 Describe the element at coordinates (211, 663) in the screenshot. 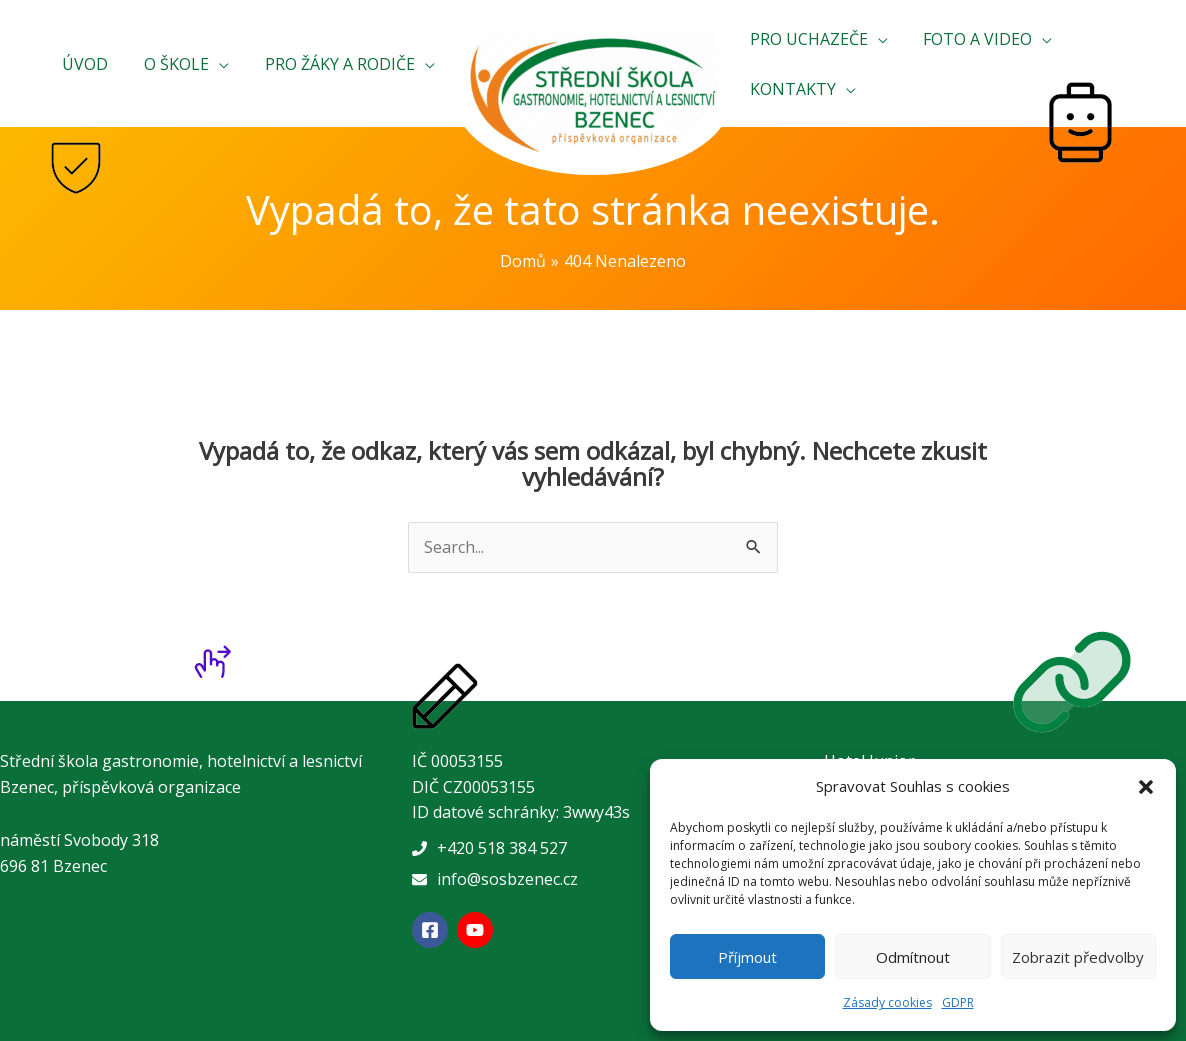

I see `swipe right to continue or advance` at that location.